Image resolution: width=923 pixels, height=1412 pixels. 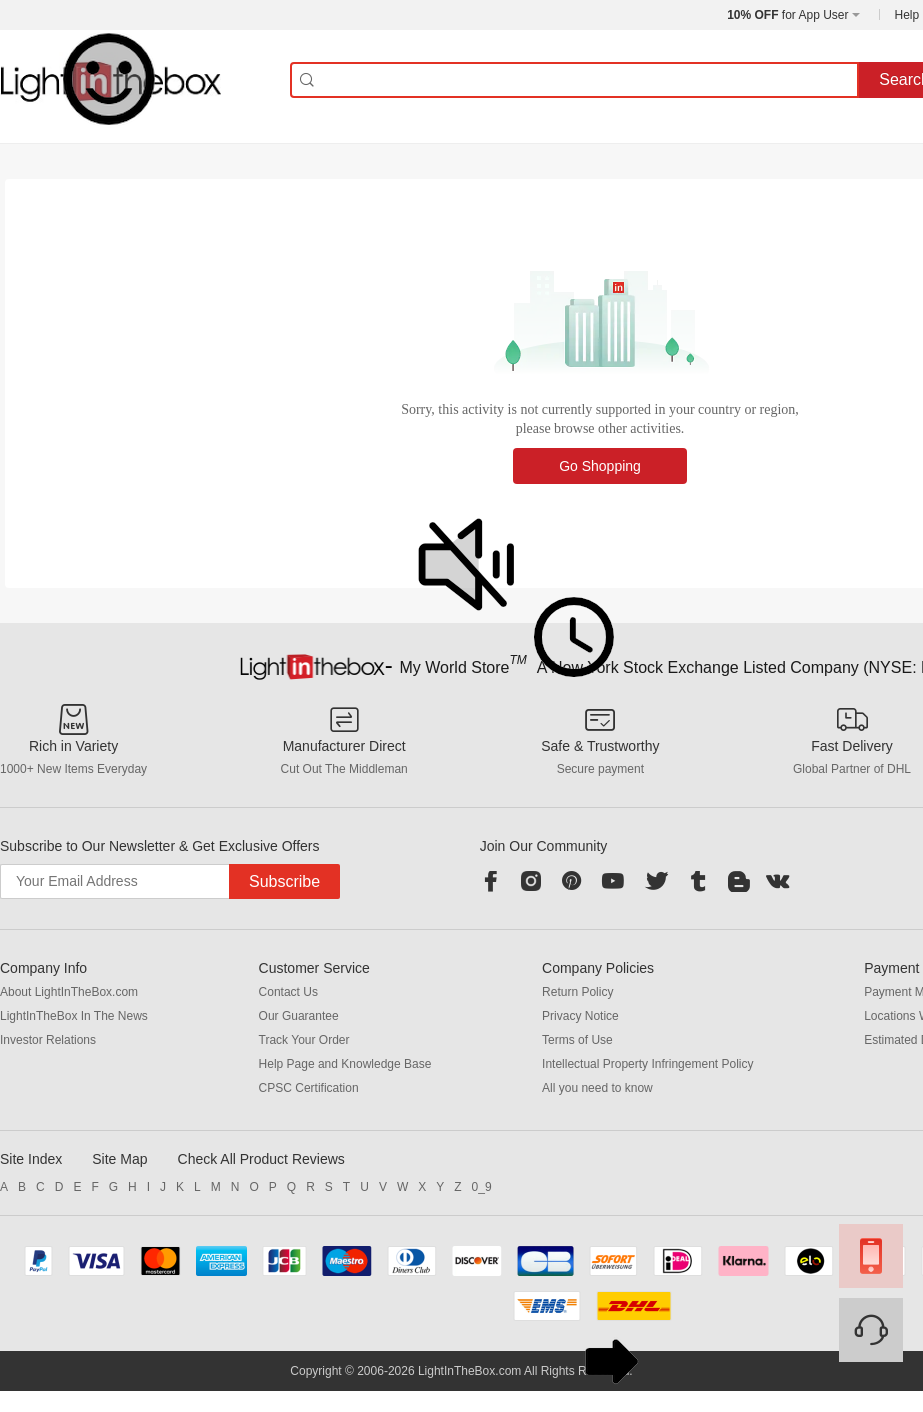 What do you see at coordinates (612, 1361) in the screenshot?
I see `forward an email or message` at bounding box center [612, 1361].